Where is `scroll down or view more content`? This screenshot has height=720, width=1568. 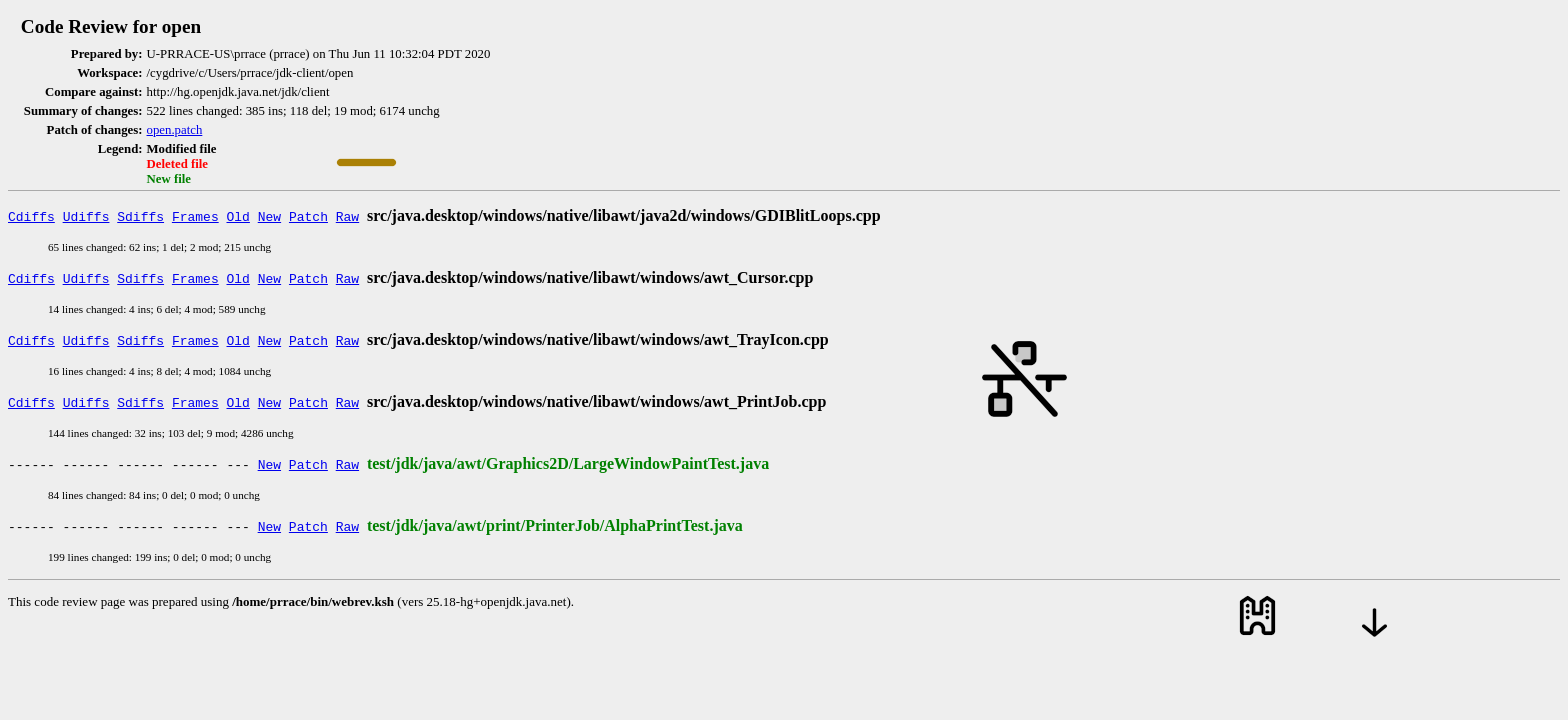 scroll down or view more content is located at coordinates (1374, 622).